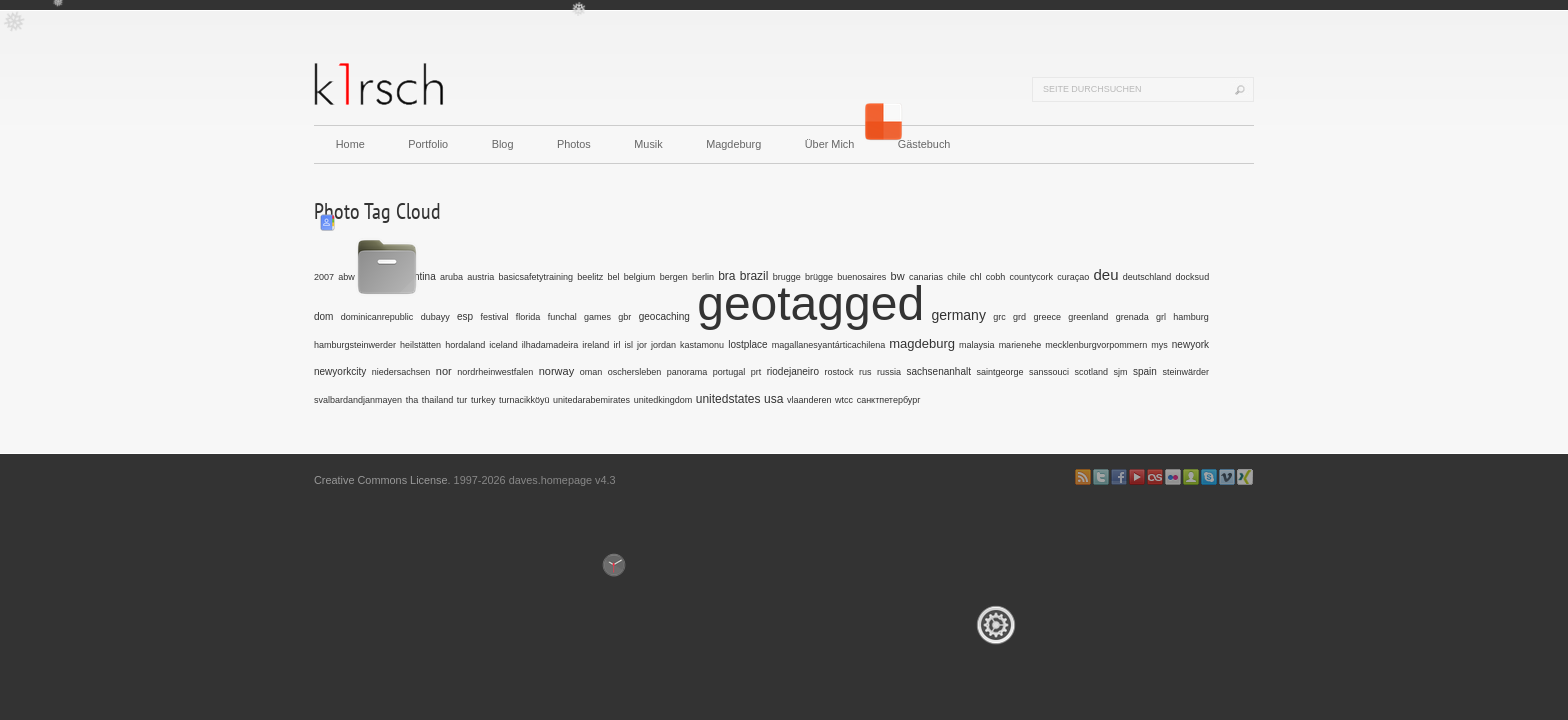 This screenshot has width=1568, height=720. What do you see at coordinates (883, 121) in the screenshot?
I see `switch to the top-right workspace` at bounding box center [883, 121].